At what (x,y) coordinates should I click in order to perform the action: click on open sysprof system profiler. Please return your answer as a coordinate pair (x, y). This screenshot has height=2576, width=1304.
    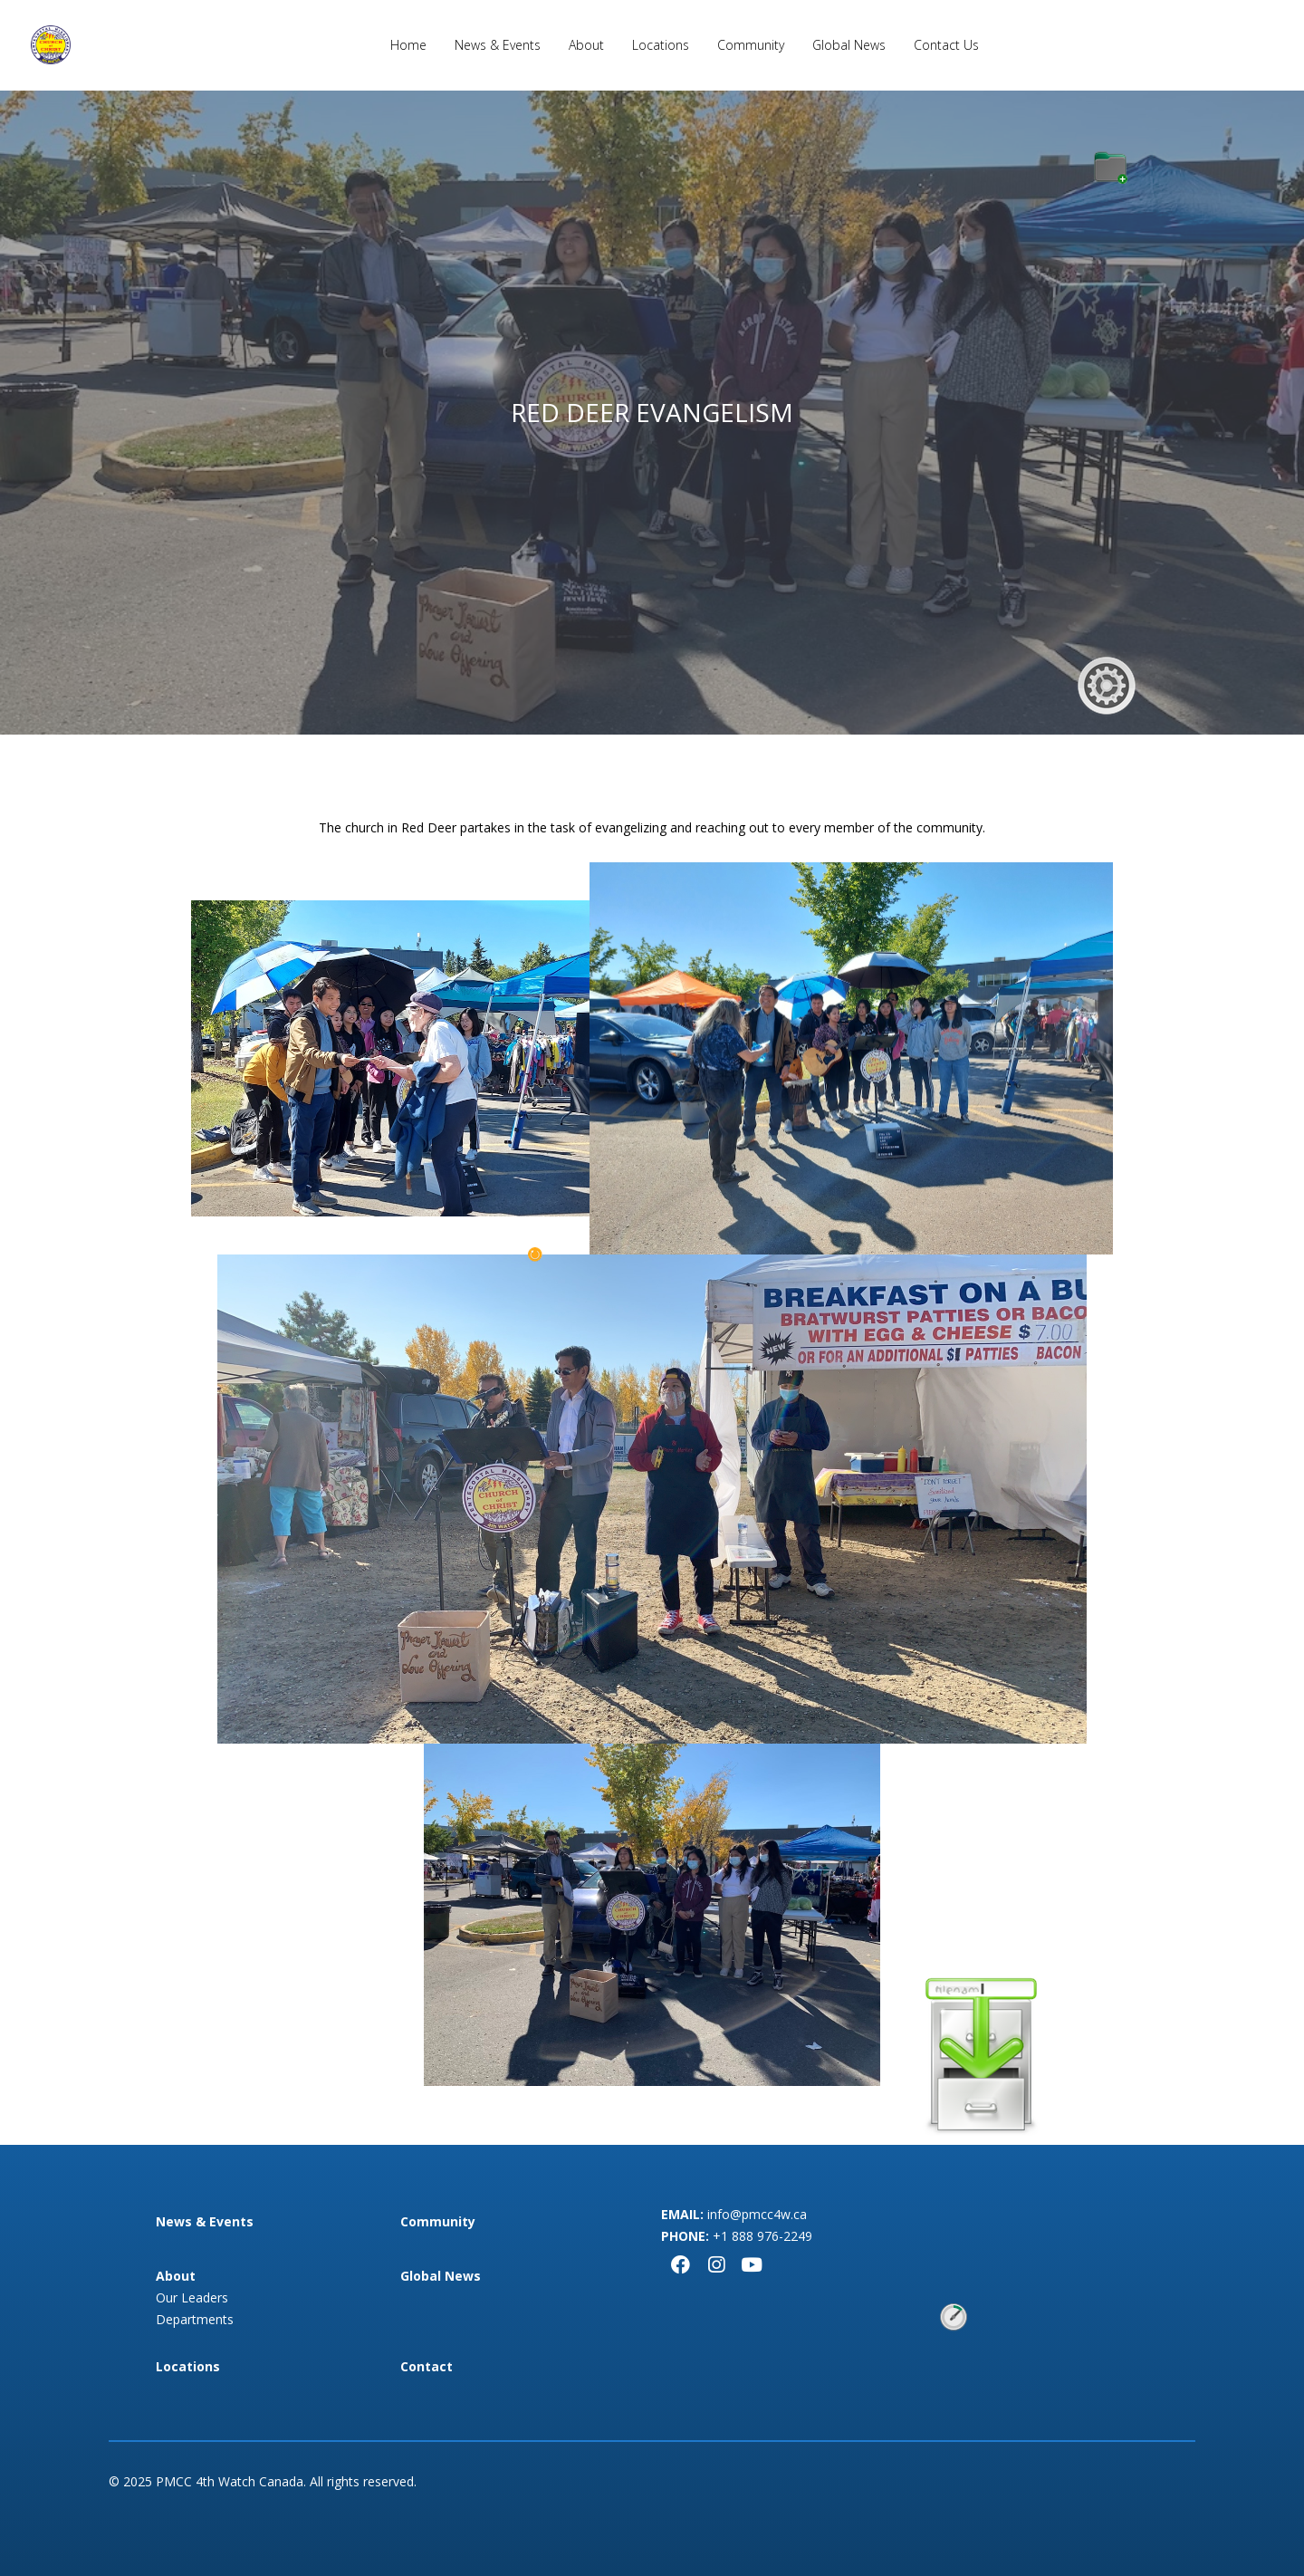
    Looking at the image, I should click on (954, 2317).